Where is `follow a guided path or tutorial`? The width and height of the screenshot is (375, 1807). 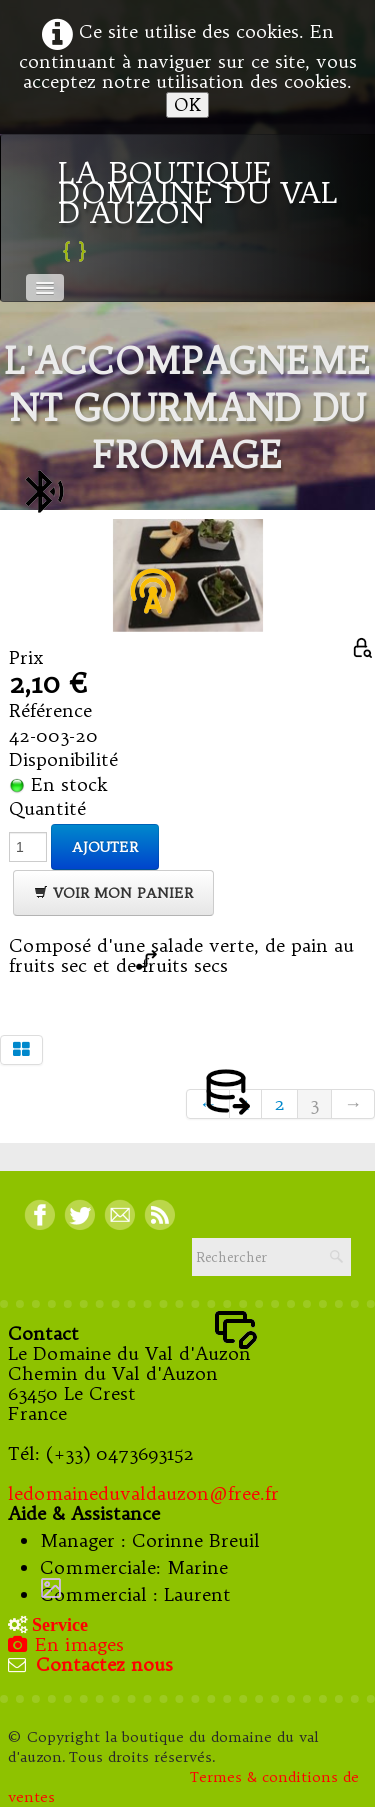 follow a guided path or tutorial is located at coordinates (146, 959).